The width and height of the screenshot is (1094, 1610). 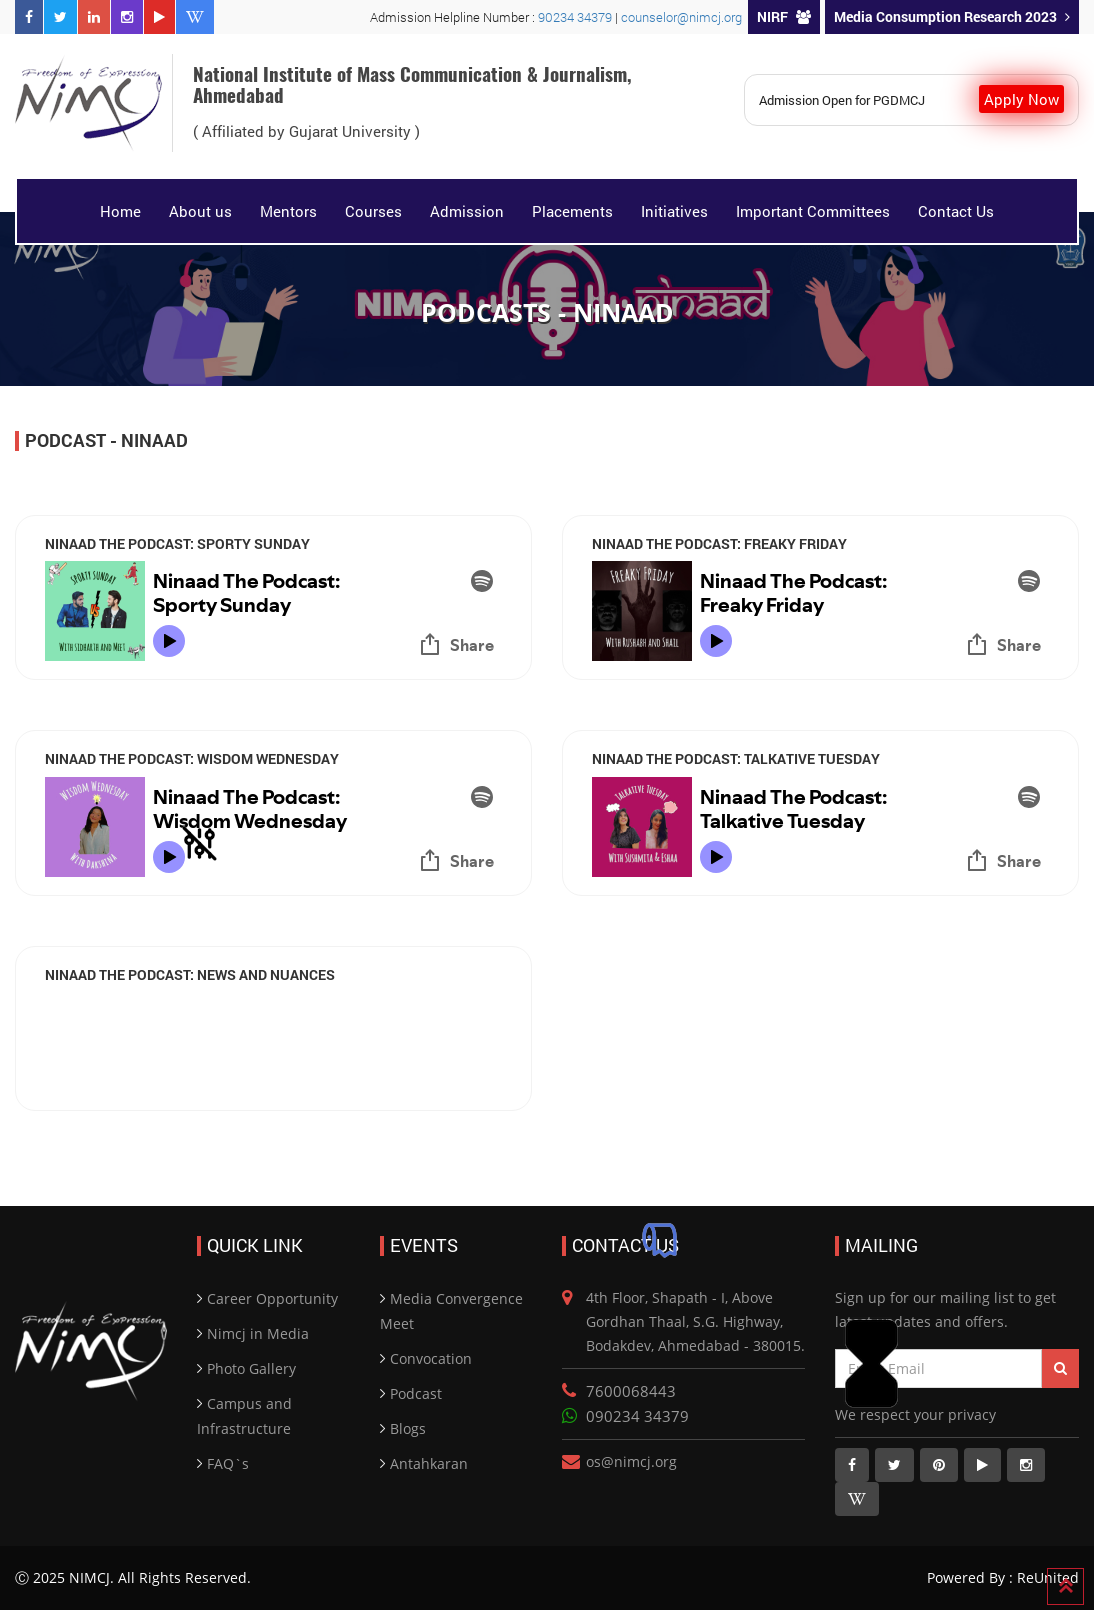 What do you see at coordinates (199, 843) in the screenshot?
I see `settings or adjustments are disabled` at bounding box center [199, 843].